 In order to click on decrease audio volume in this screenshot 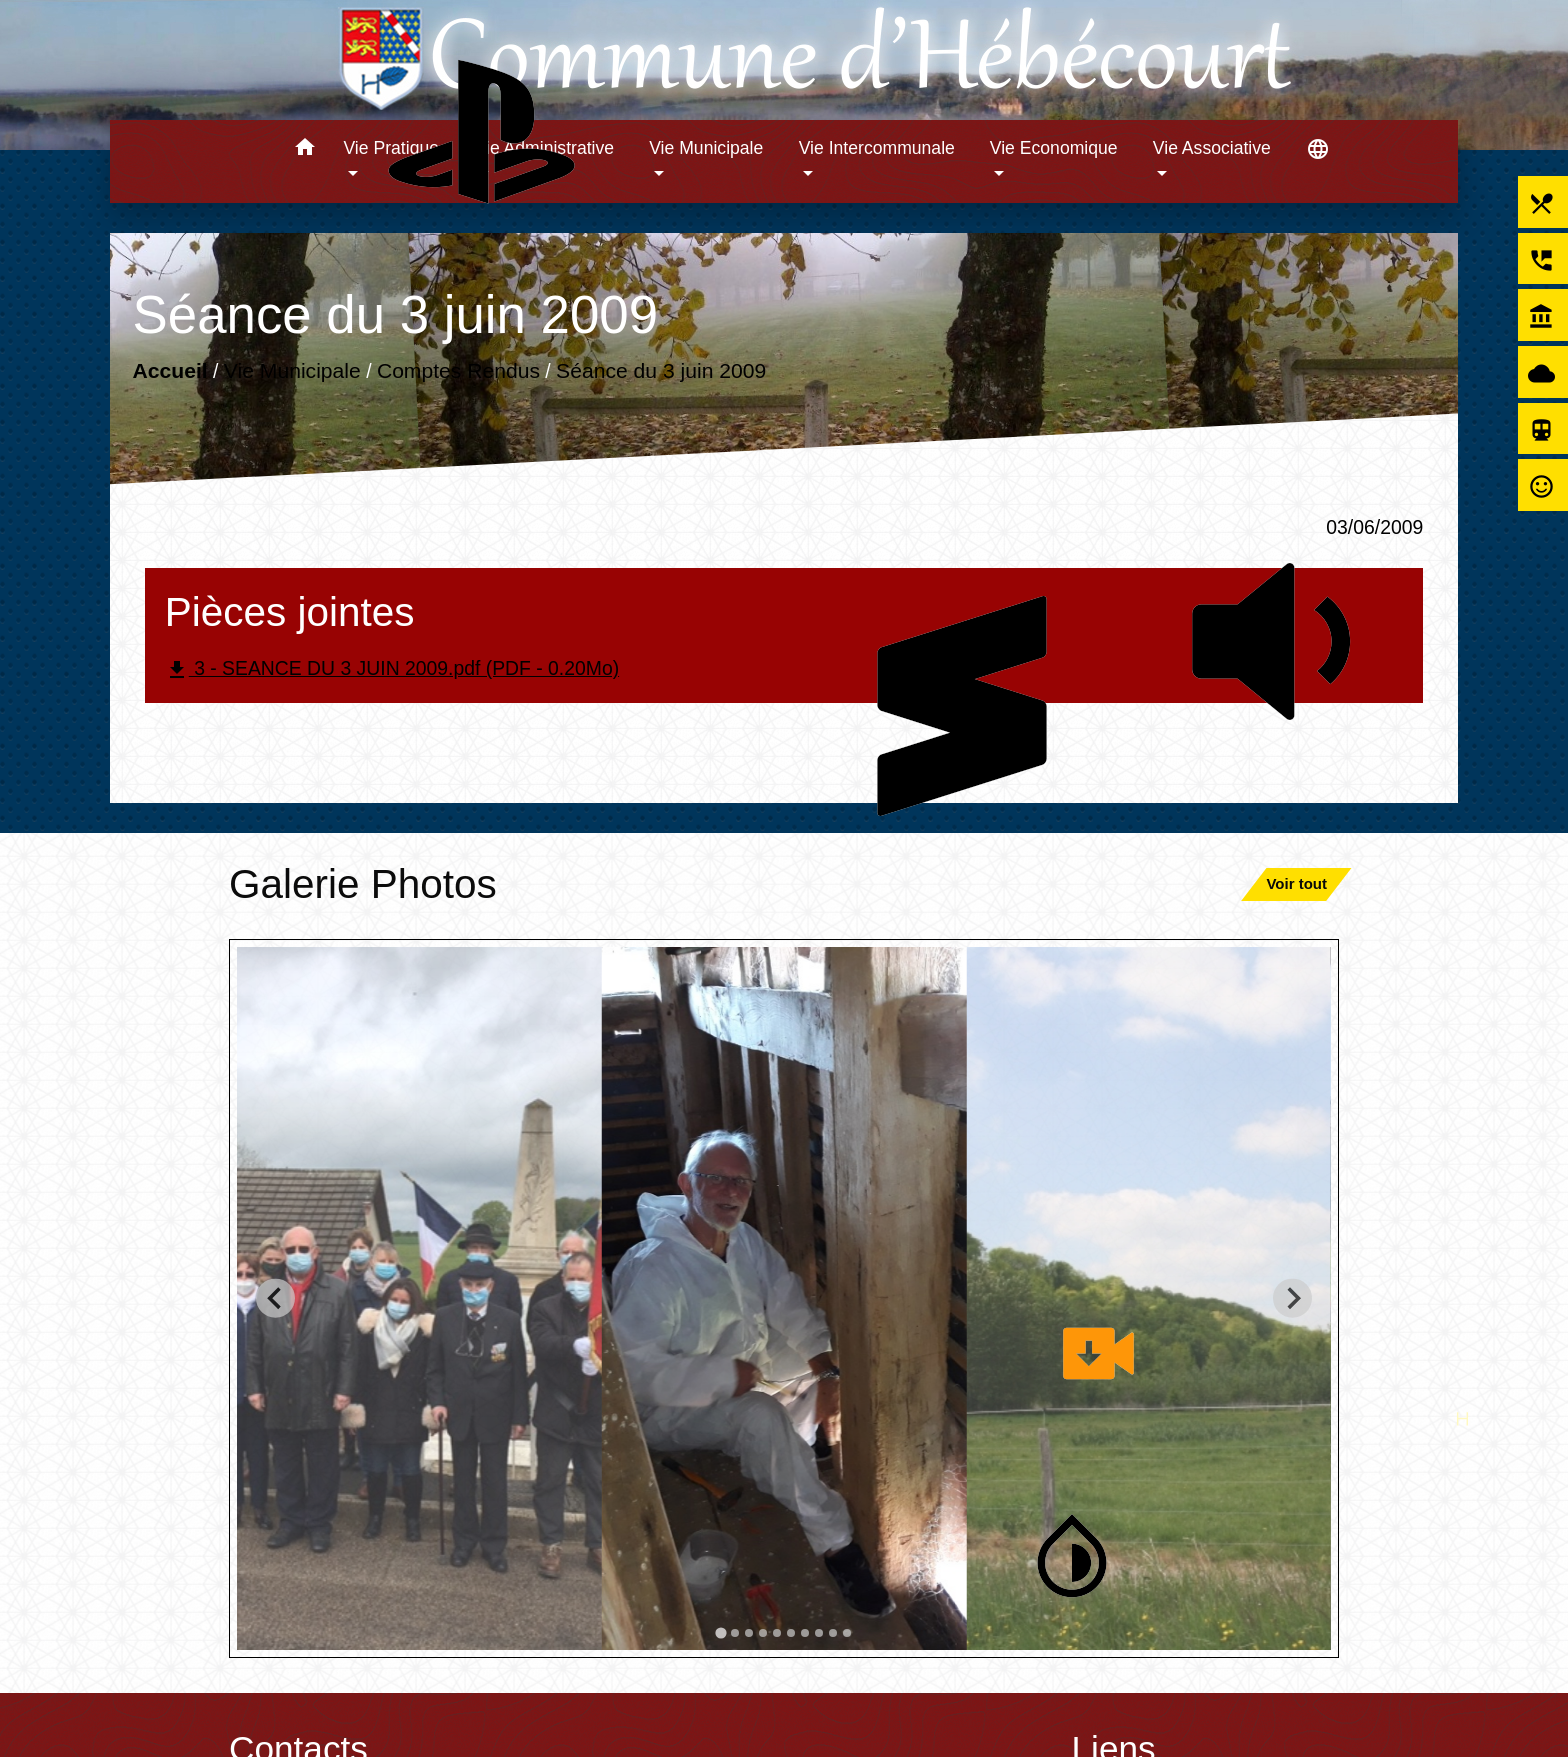, I will do `click(1266, 641)`.